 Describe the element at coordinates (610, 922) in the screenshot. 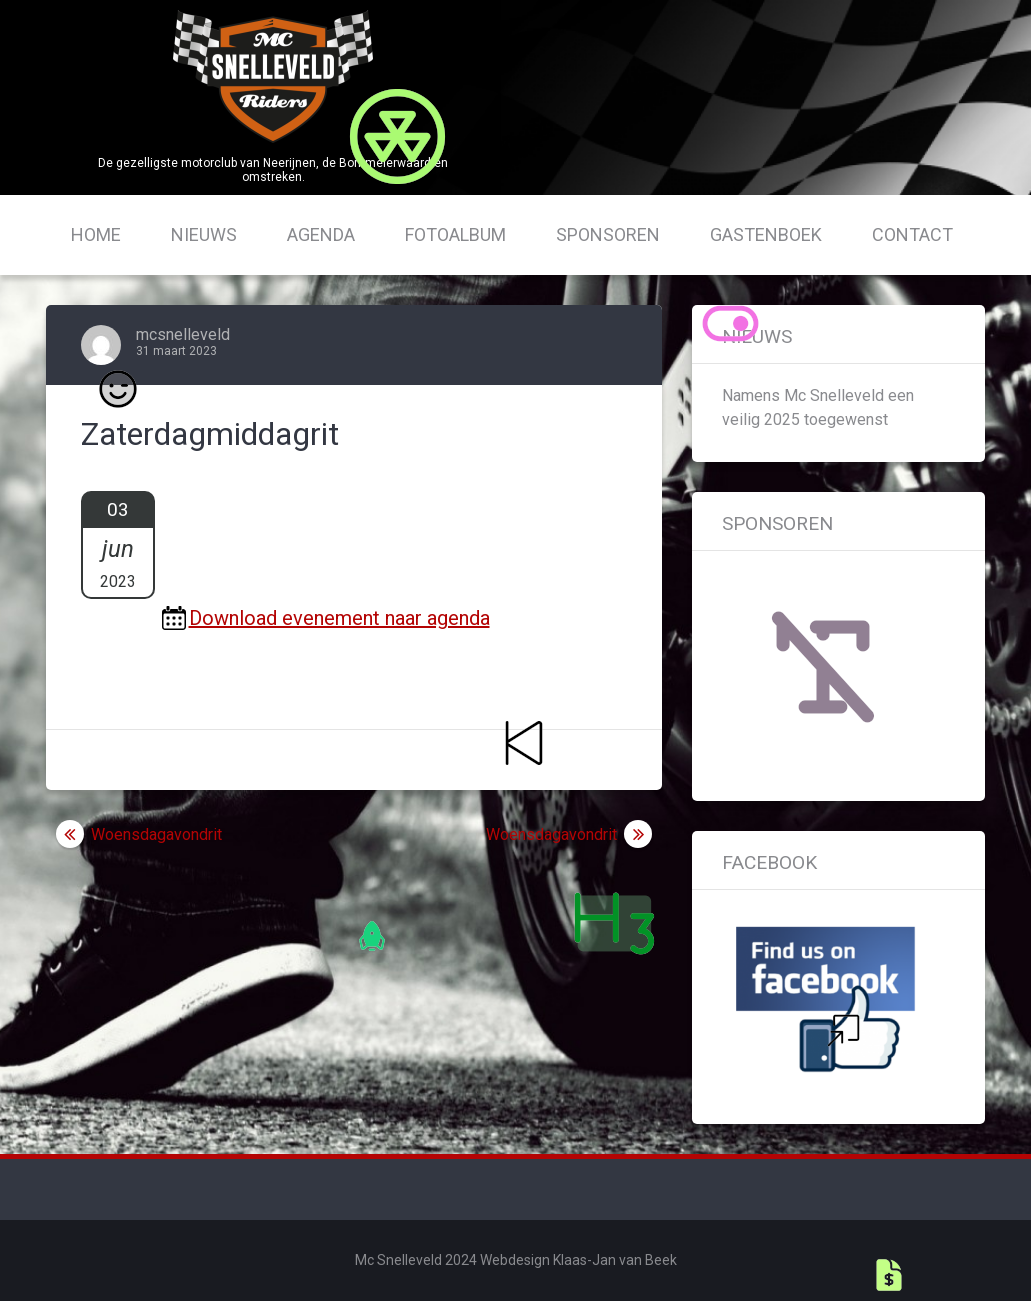

I see `format text as heading level 3` at that location.